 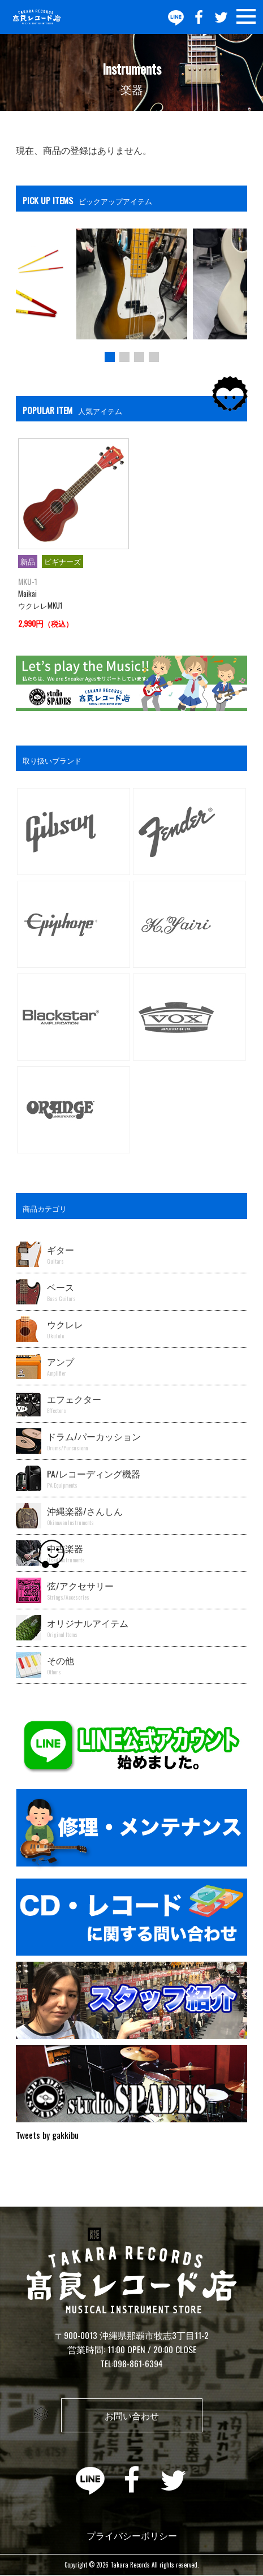 I want to click on open Waze navigation app, so click(x=50, y=1554).